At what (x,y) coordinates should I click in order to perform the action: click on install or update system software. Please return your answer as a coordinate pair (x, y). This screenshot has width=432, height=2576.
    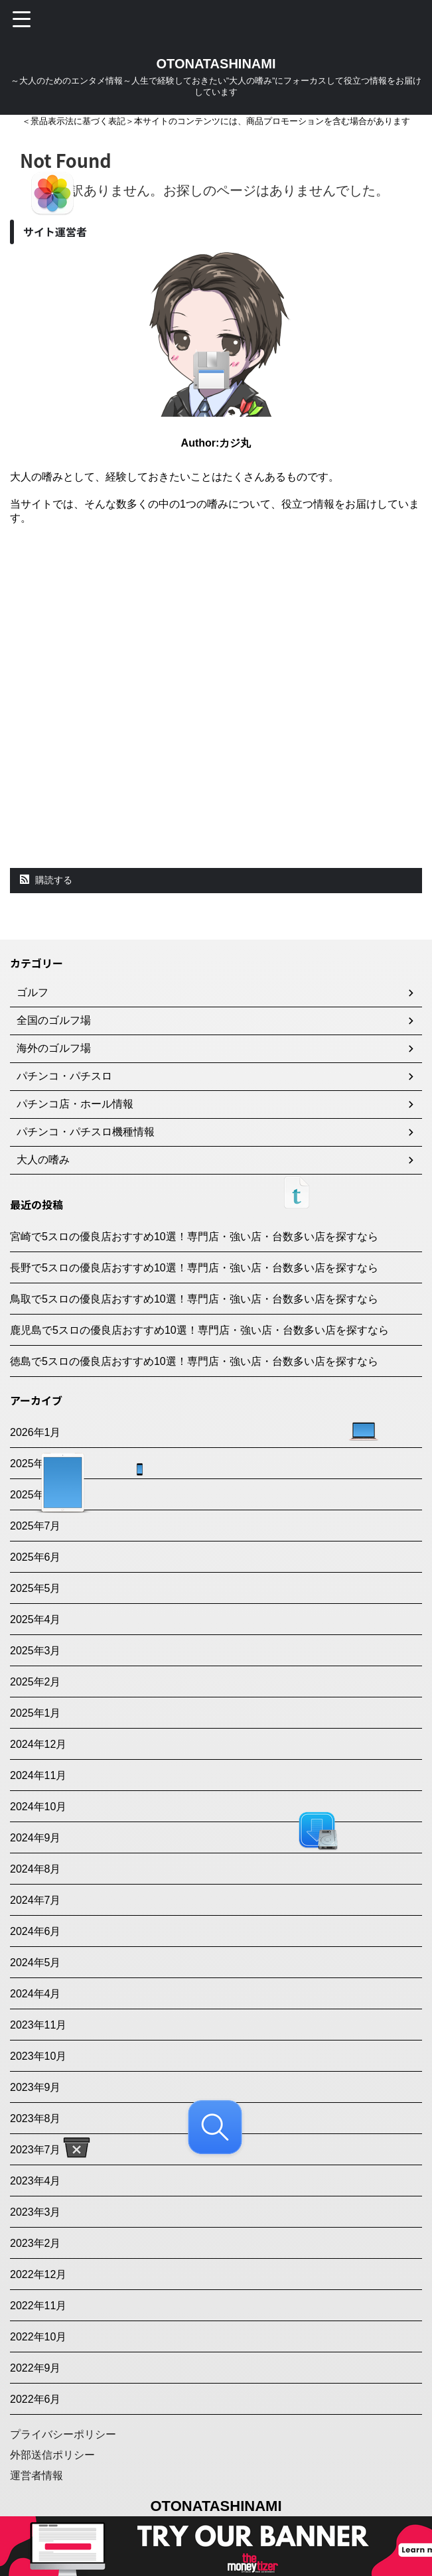
    Looking at the image, I should click on (317, 1829).